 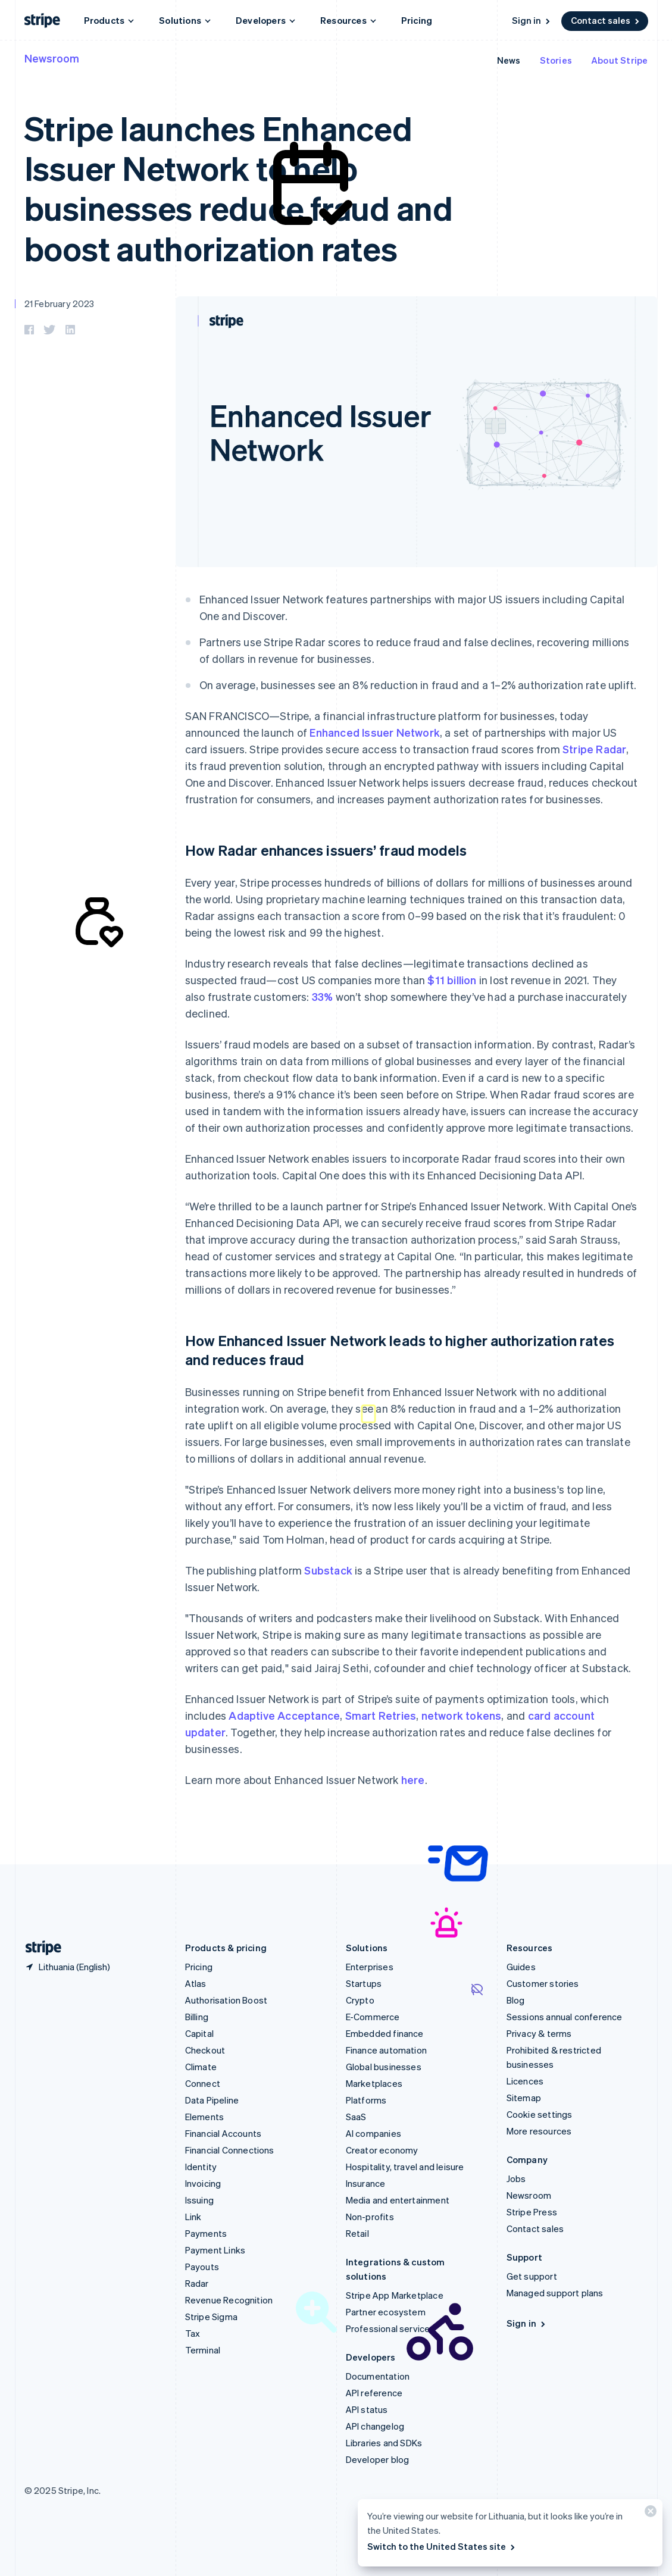 What do you see at coordinates (446, 1923) in the screenshot?
I see `indicates urgent or high-priority notification` at bounding box center [446, 1923].